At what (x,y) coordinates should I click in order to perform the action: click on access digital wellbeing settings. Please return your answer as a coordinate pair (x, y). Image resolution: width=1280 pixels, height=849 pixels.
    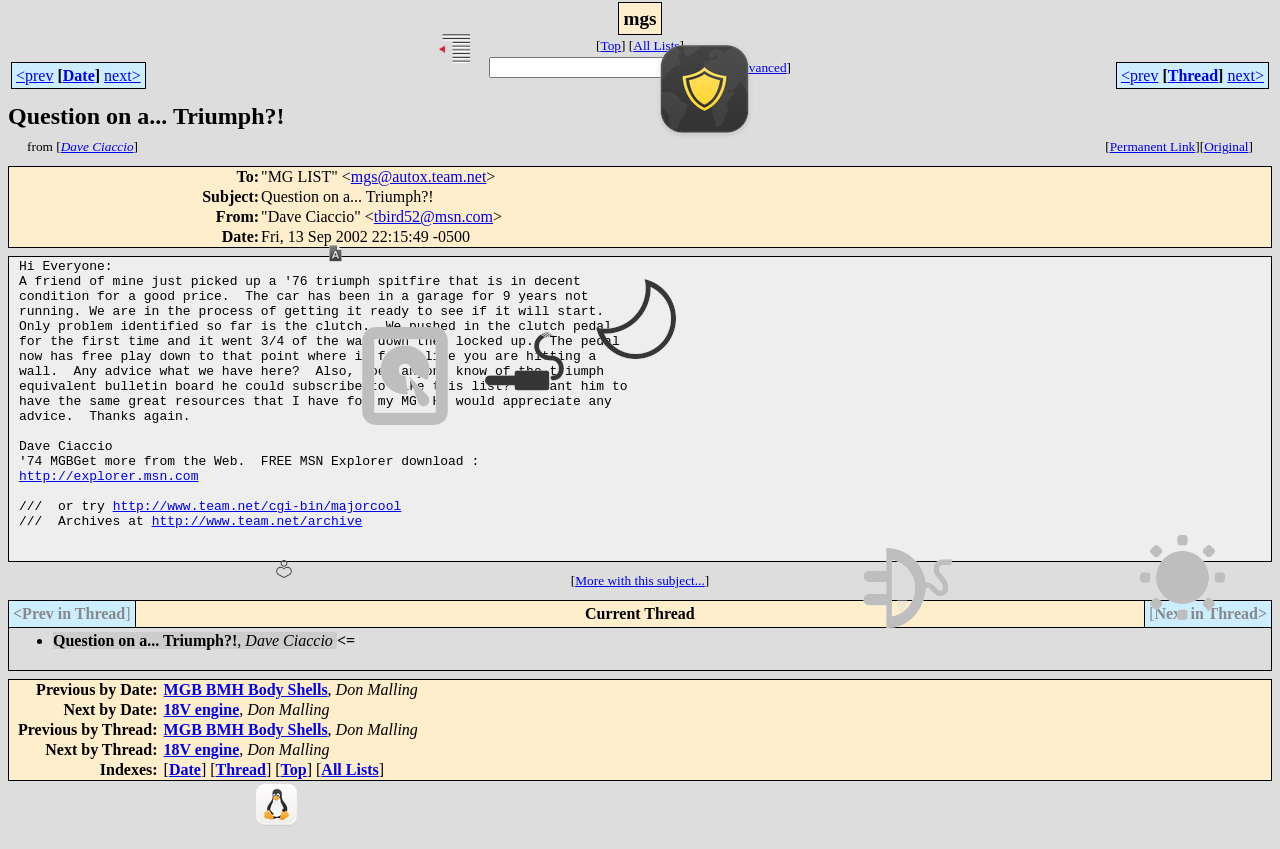
    Looking at the image, I should click on (284, 569).